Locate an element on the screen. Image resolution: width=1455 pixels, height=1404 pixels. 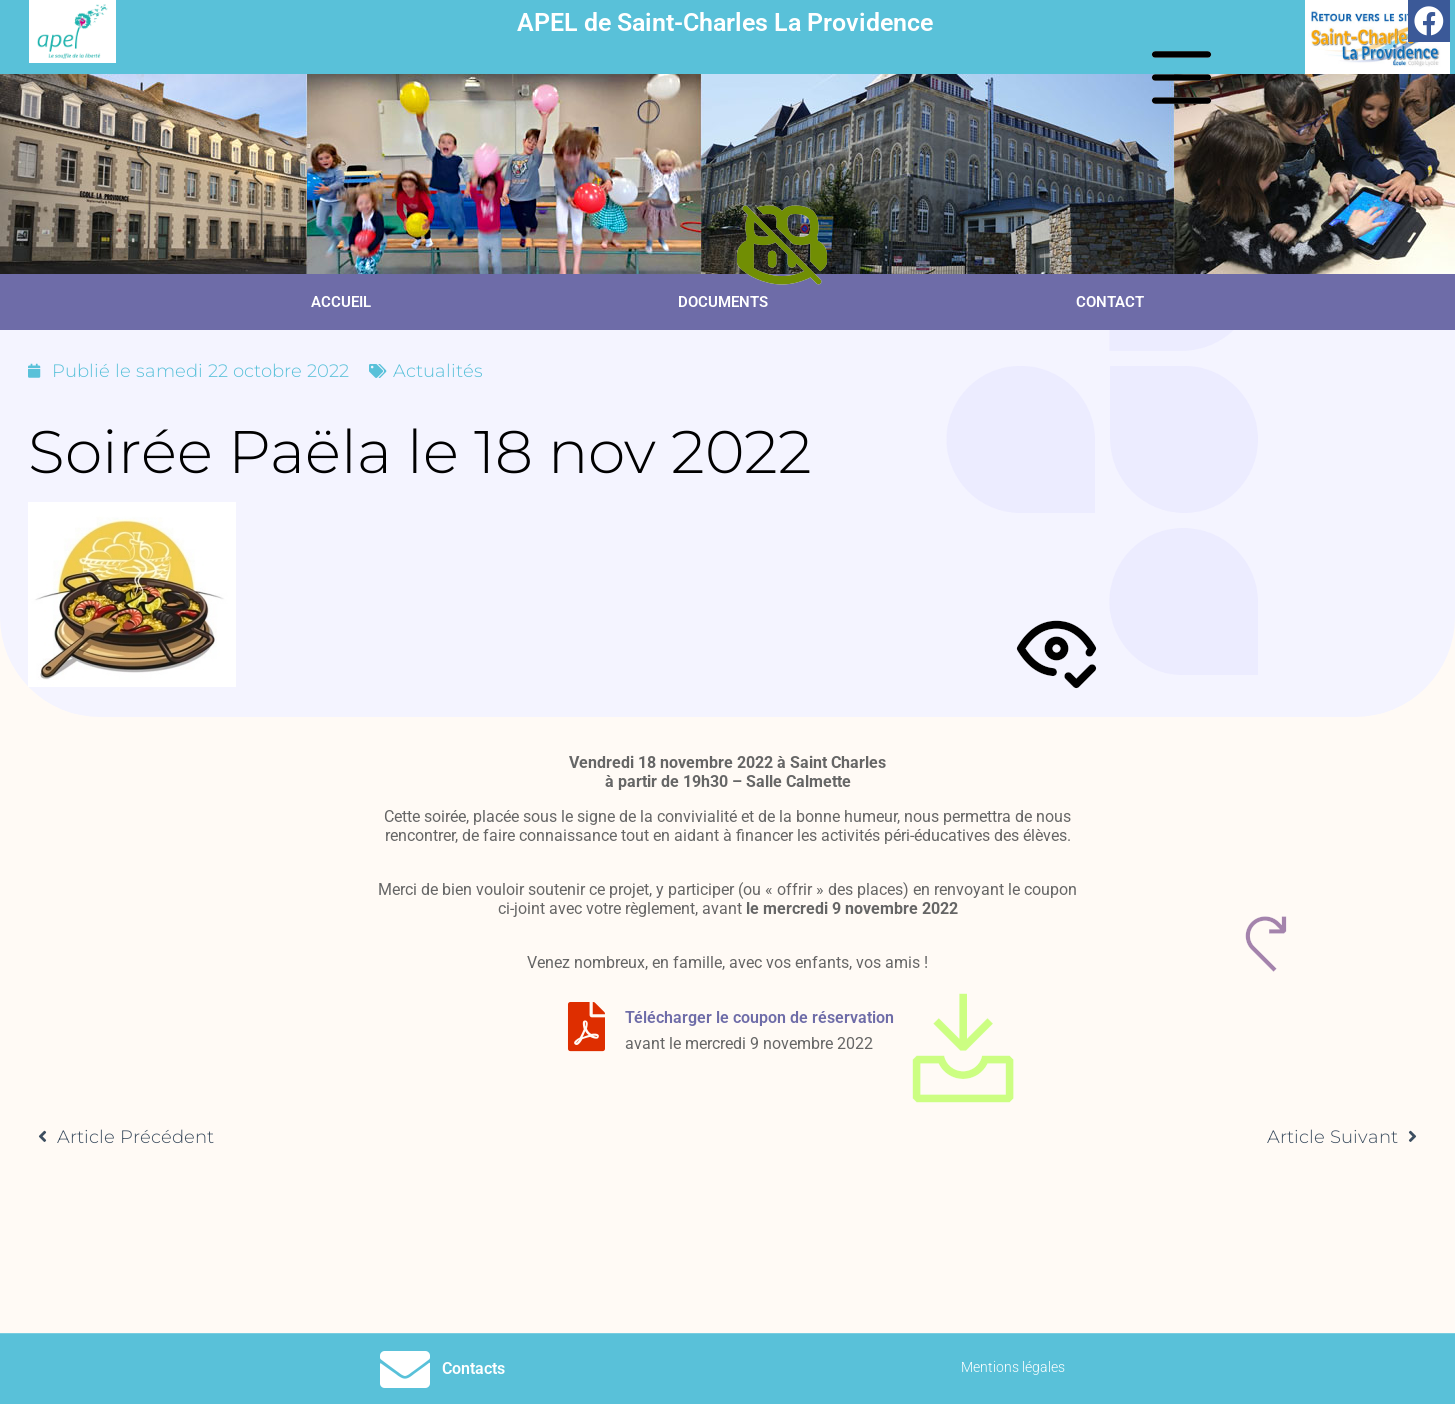
open navigation menu is located at coordinates (1181, 77).